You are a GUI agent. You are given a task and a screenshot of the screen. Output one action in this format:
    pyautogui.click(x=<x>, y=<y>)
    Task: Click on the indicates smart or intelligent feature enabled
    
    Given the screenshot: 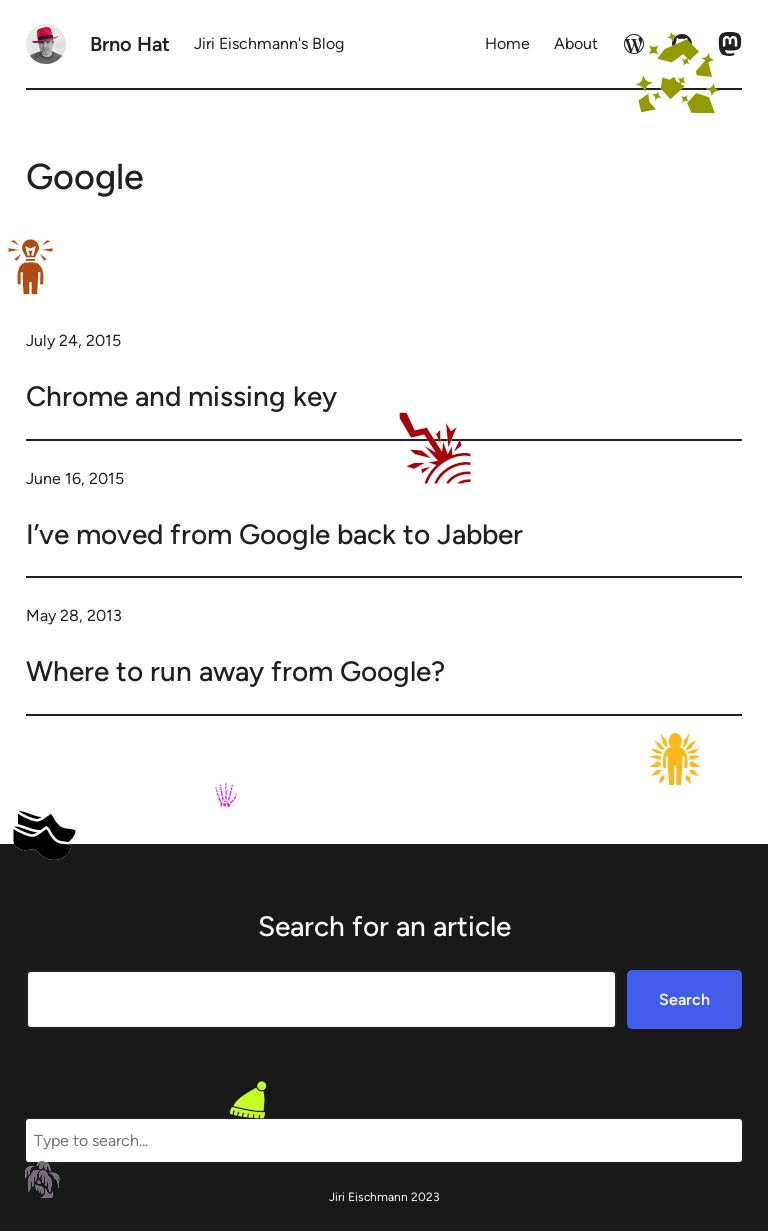 What is the action you would take?
    pyautogui.click(x=30, y=266)
    